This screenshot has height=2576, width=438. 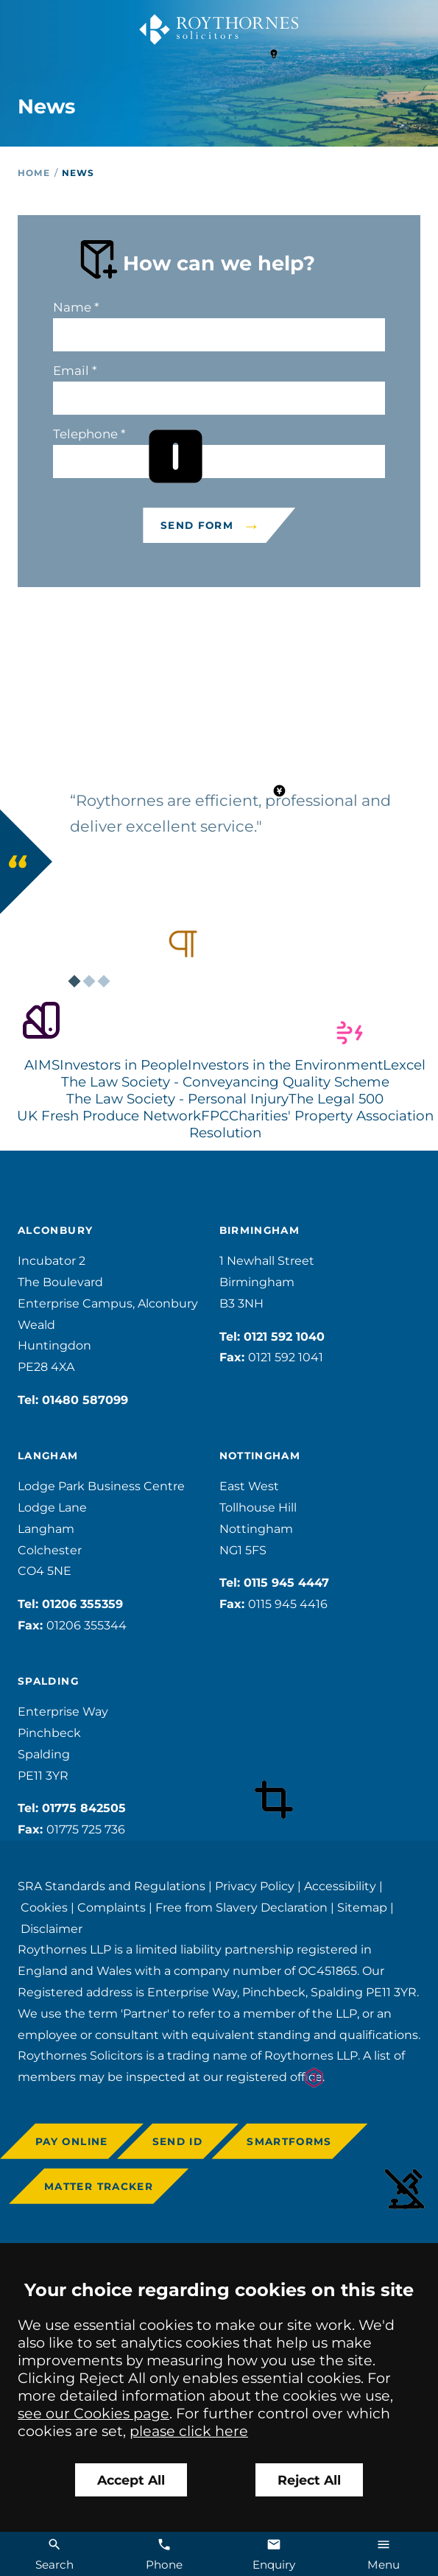 What do you see at coordinates (41, 1020) in the screenshot?
I see `select a color from the palette` at bounding box center [41, 1020].